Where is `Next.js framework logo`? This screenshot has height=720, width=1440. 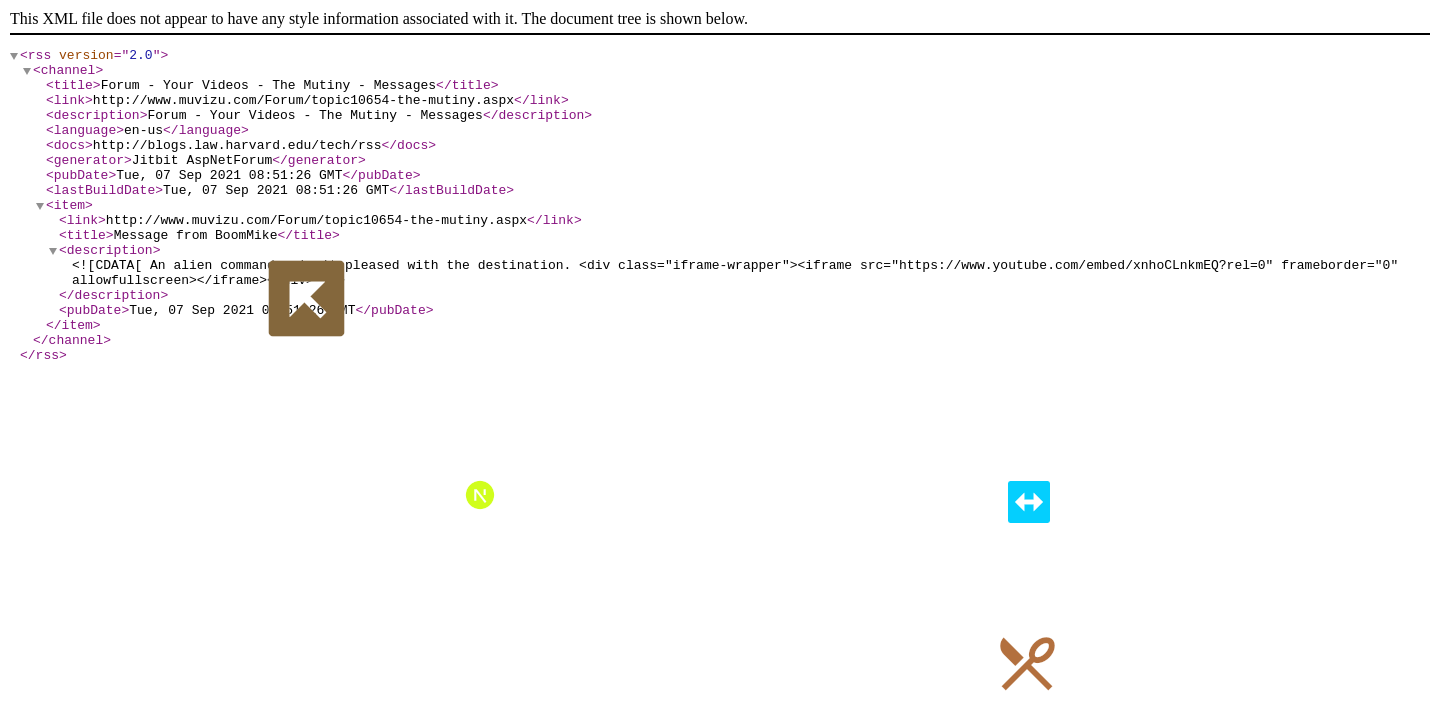
Next.js framework logo is located at coordinates (480, 495).